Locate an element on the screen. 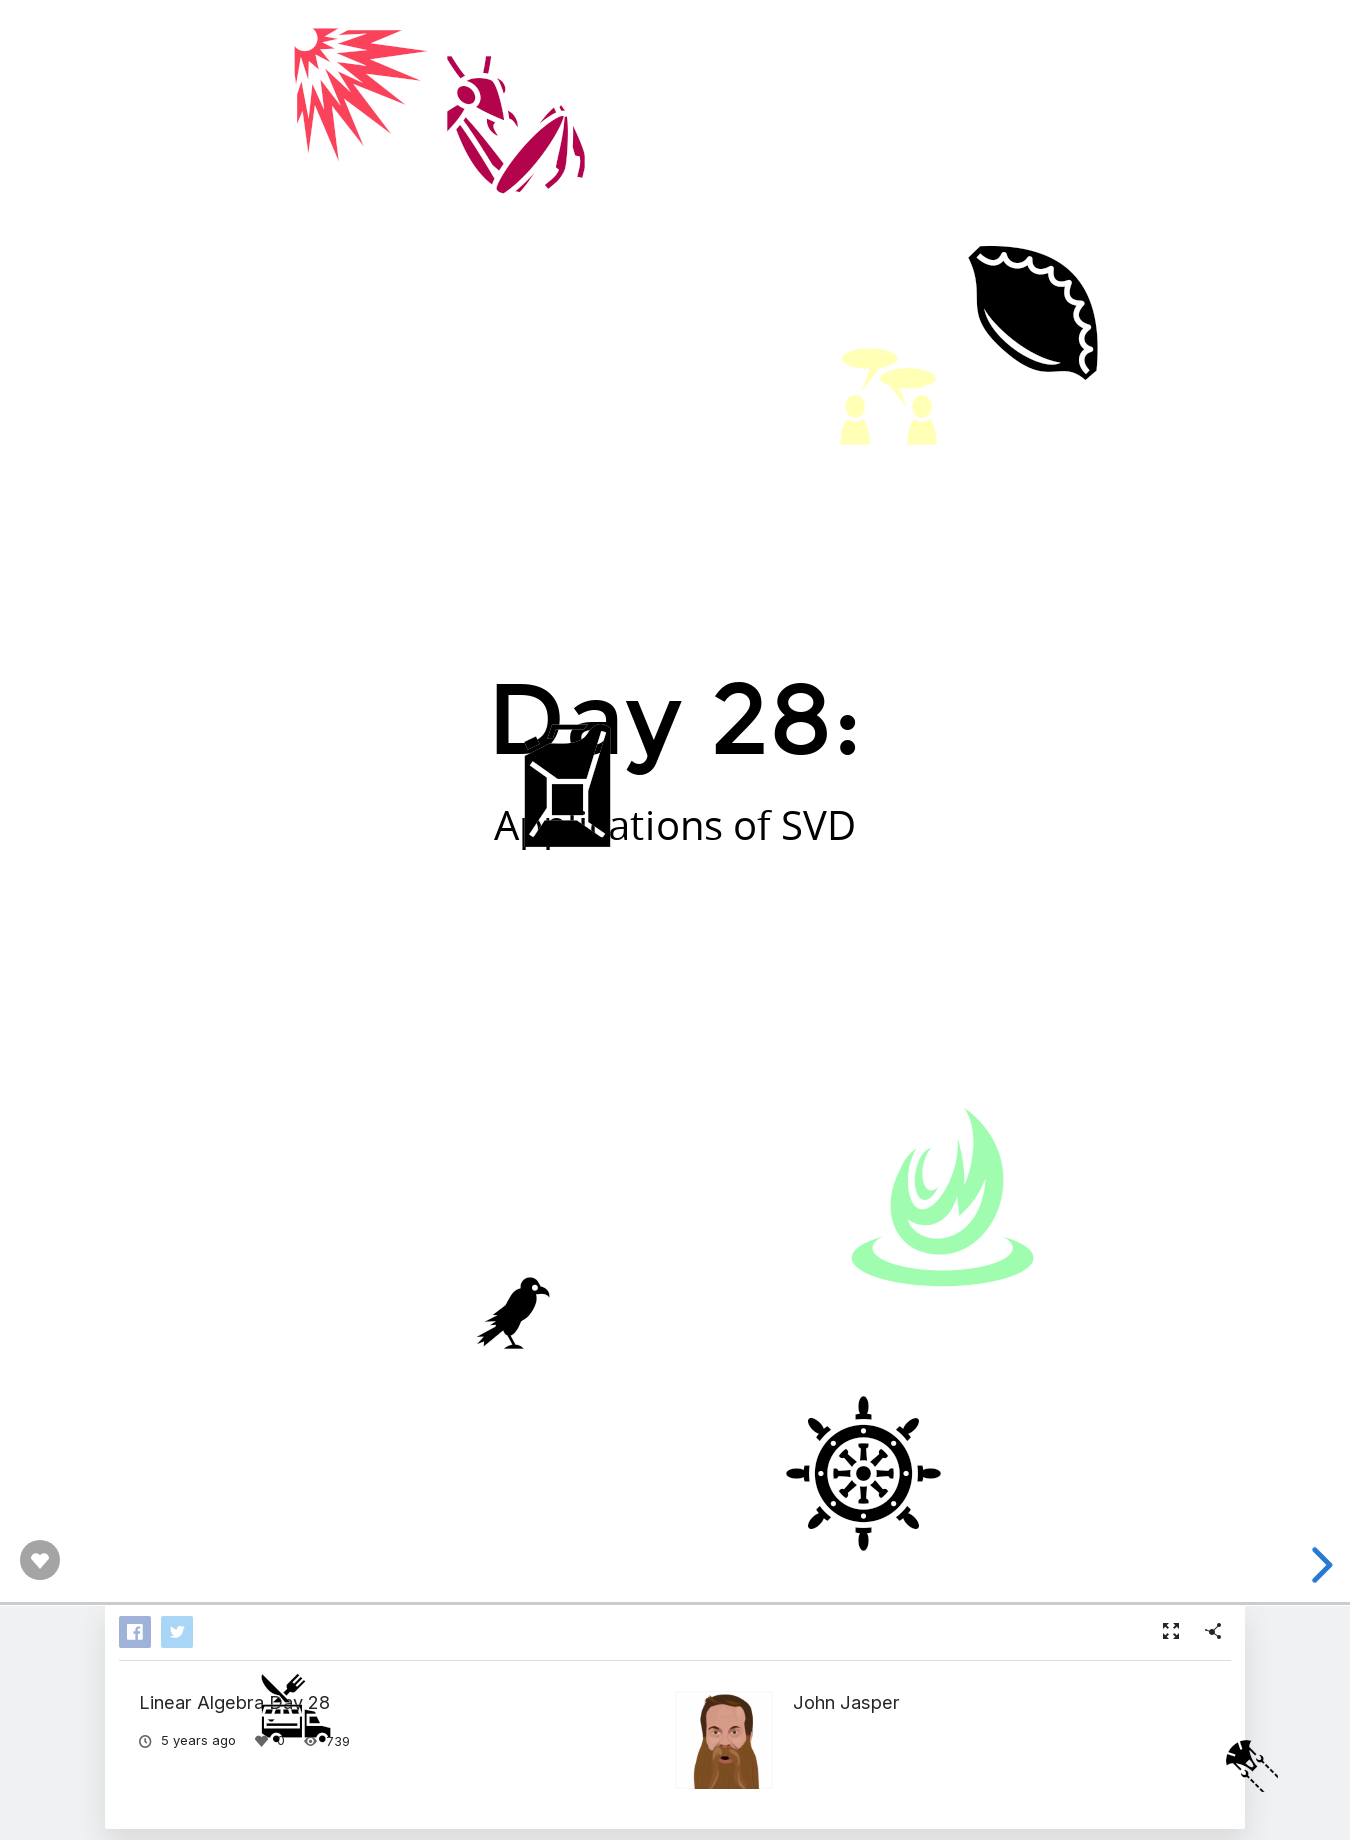 The image size is (1350, 1840). indicates a fire hazard or danger zone is located at coordinates (943, 1195).